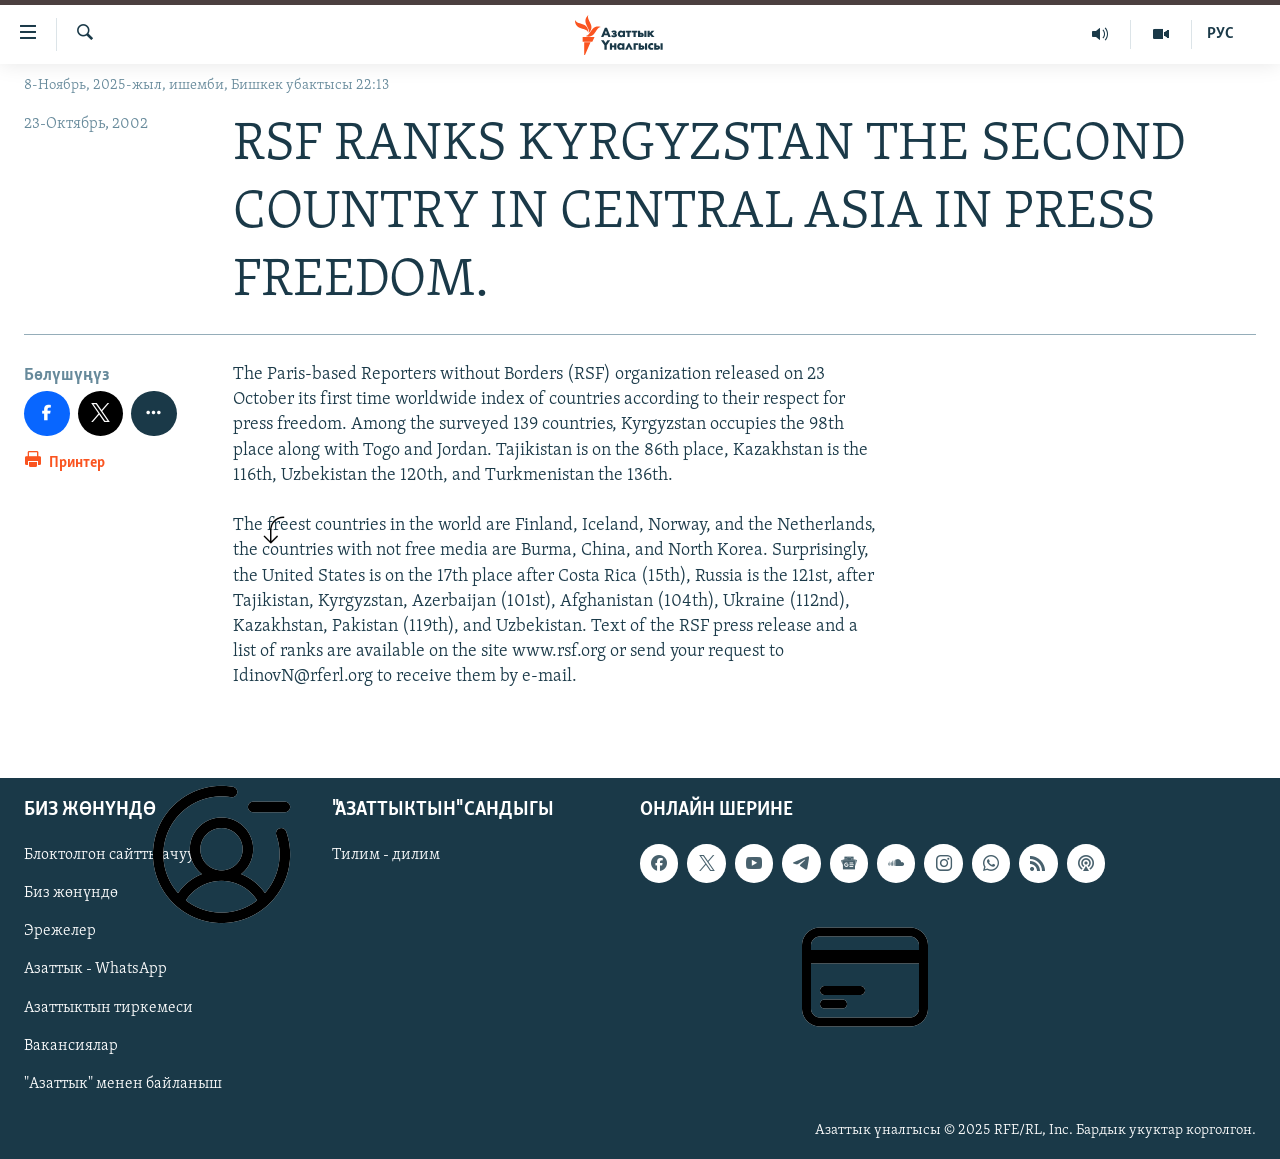 The width and height of the screenshot is (1280, 1159). I want to click on go back and down in navigation, so click(274, 530).